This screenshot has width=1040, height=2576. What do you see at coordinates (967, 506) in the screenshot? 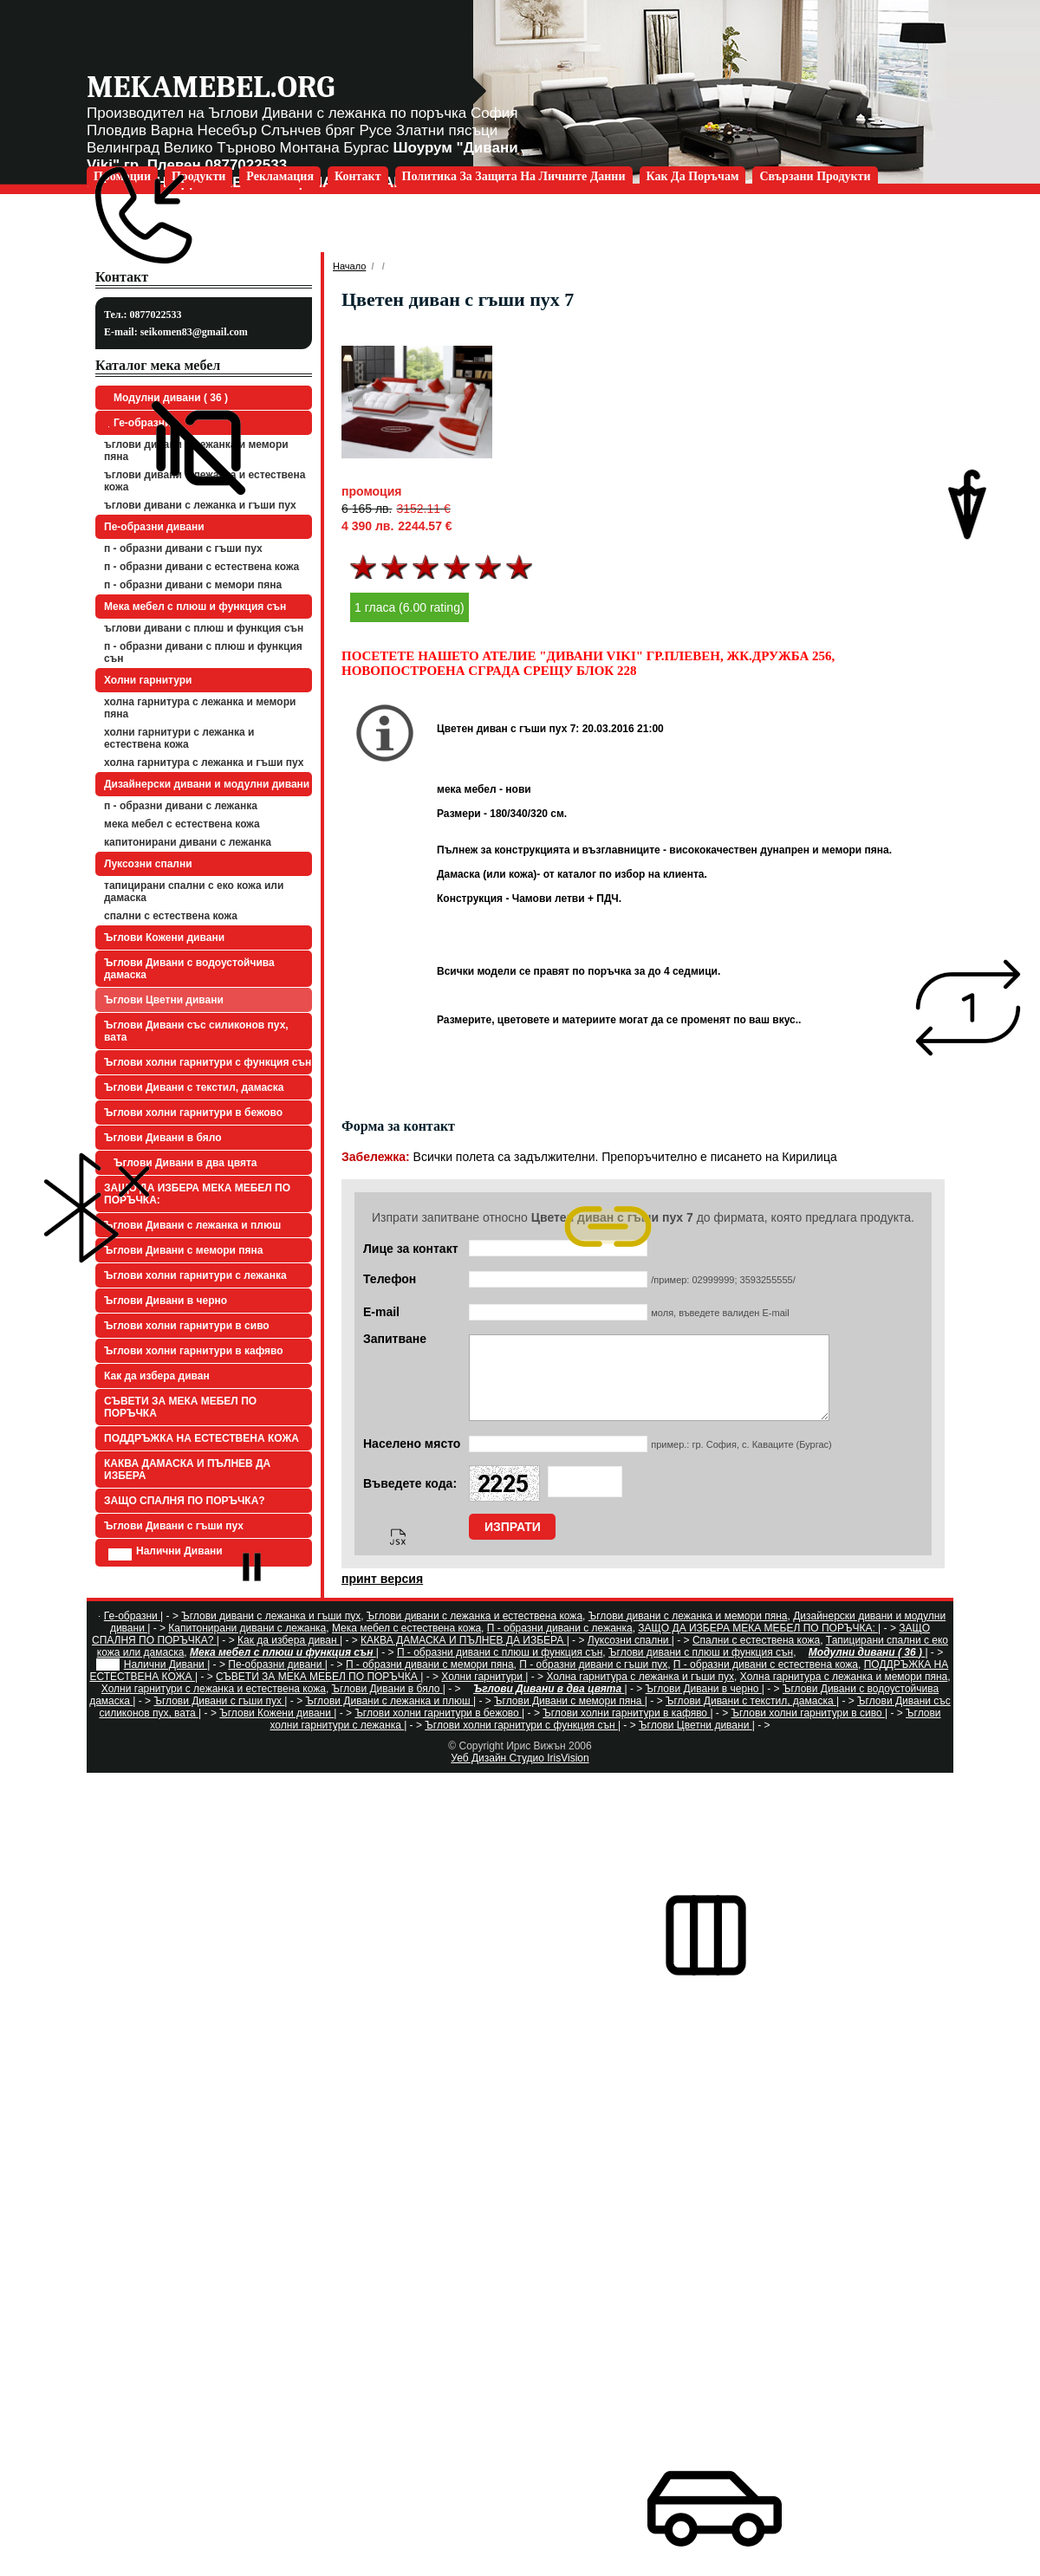
I see `indicates rainy weather conditions` at bounding box center [967, 506].